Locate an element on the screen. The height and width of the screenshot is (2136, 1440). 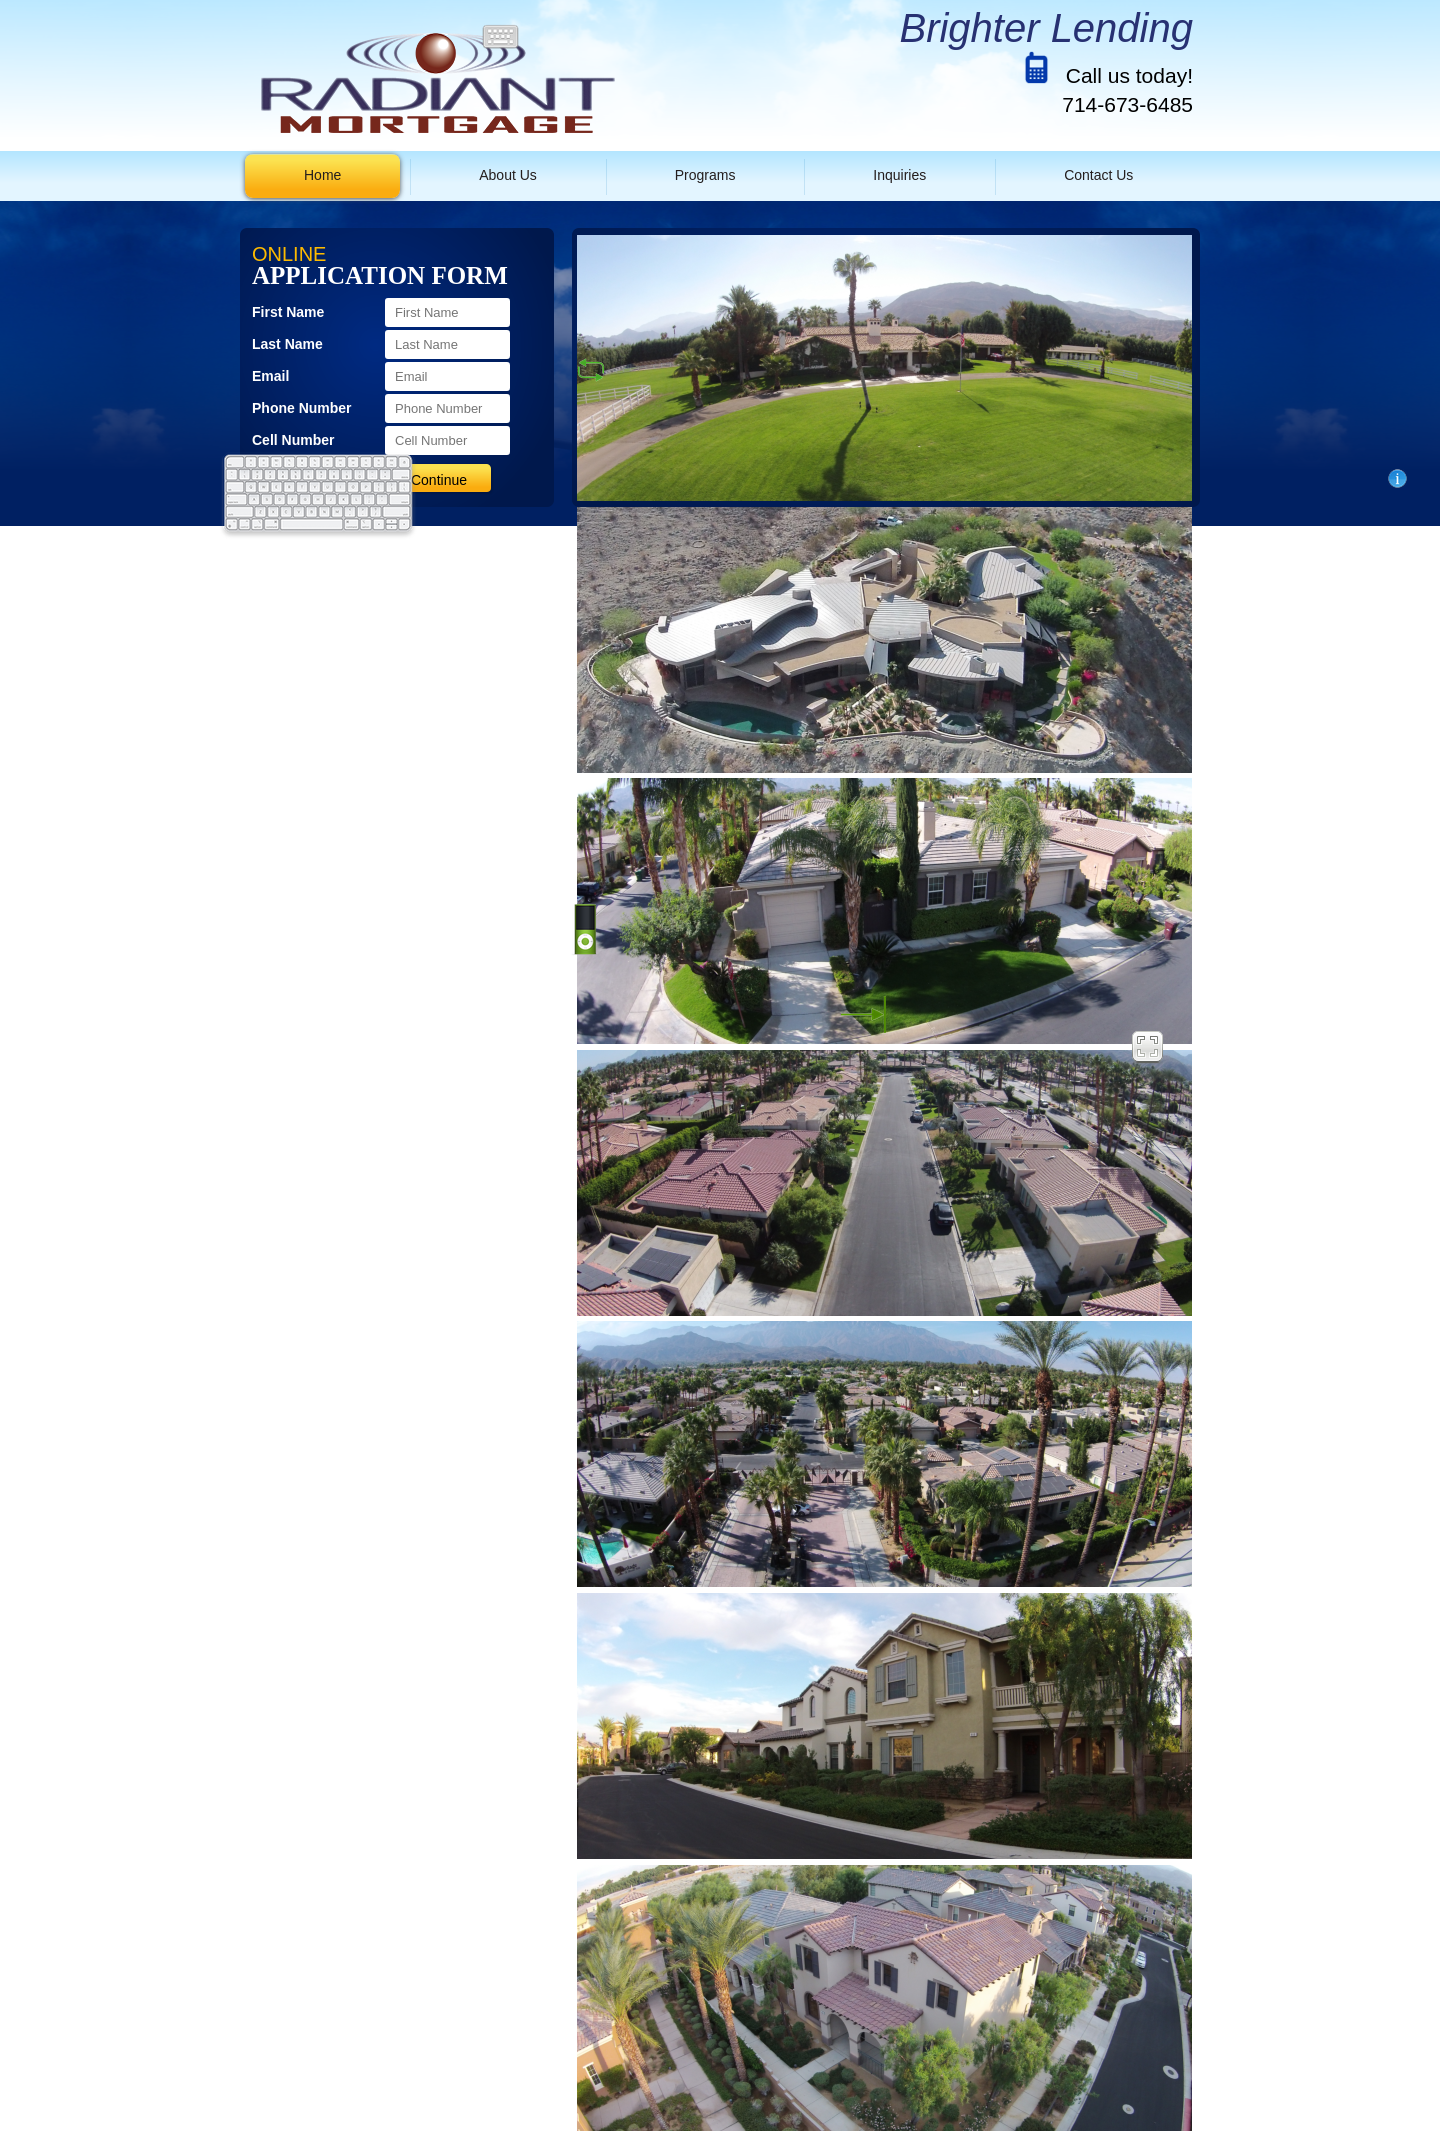
jump to the last item in a list is located at coordinates (863, 1014).